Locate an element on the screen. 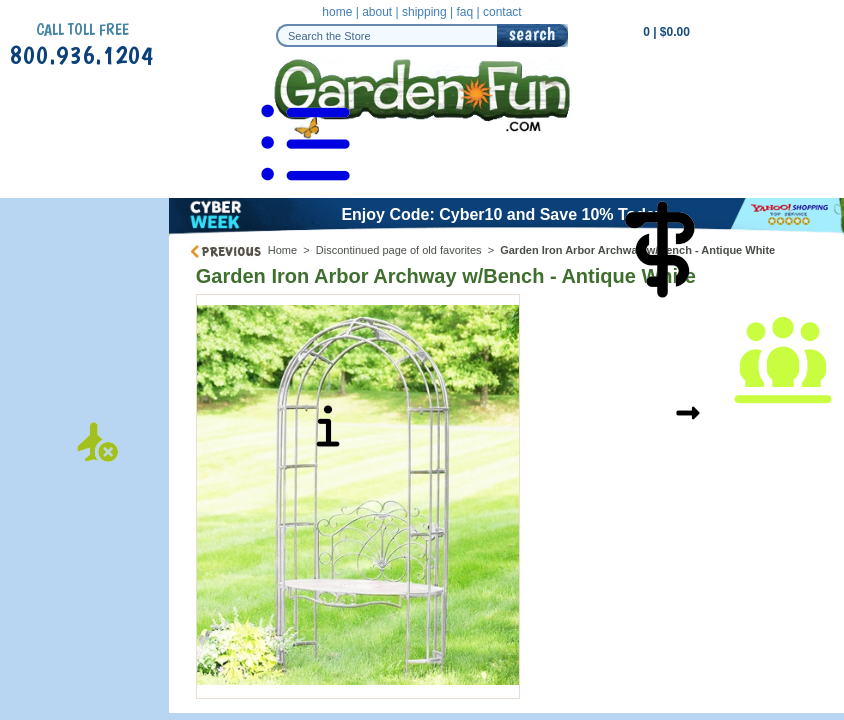 Image resolution: width=844 pixels, height=720 pixels. view team or group members is located at coordinates (783, 360).